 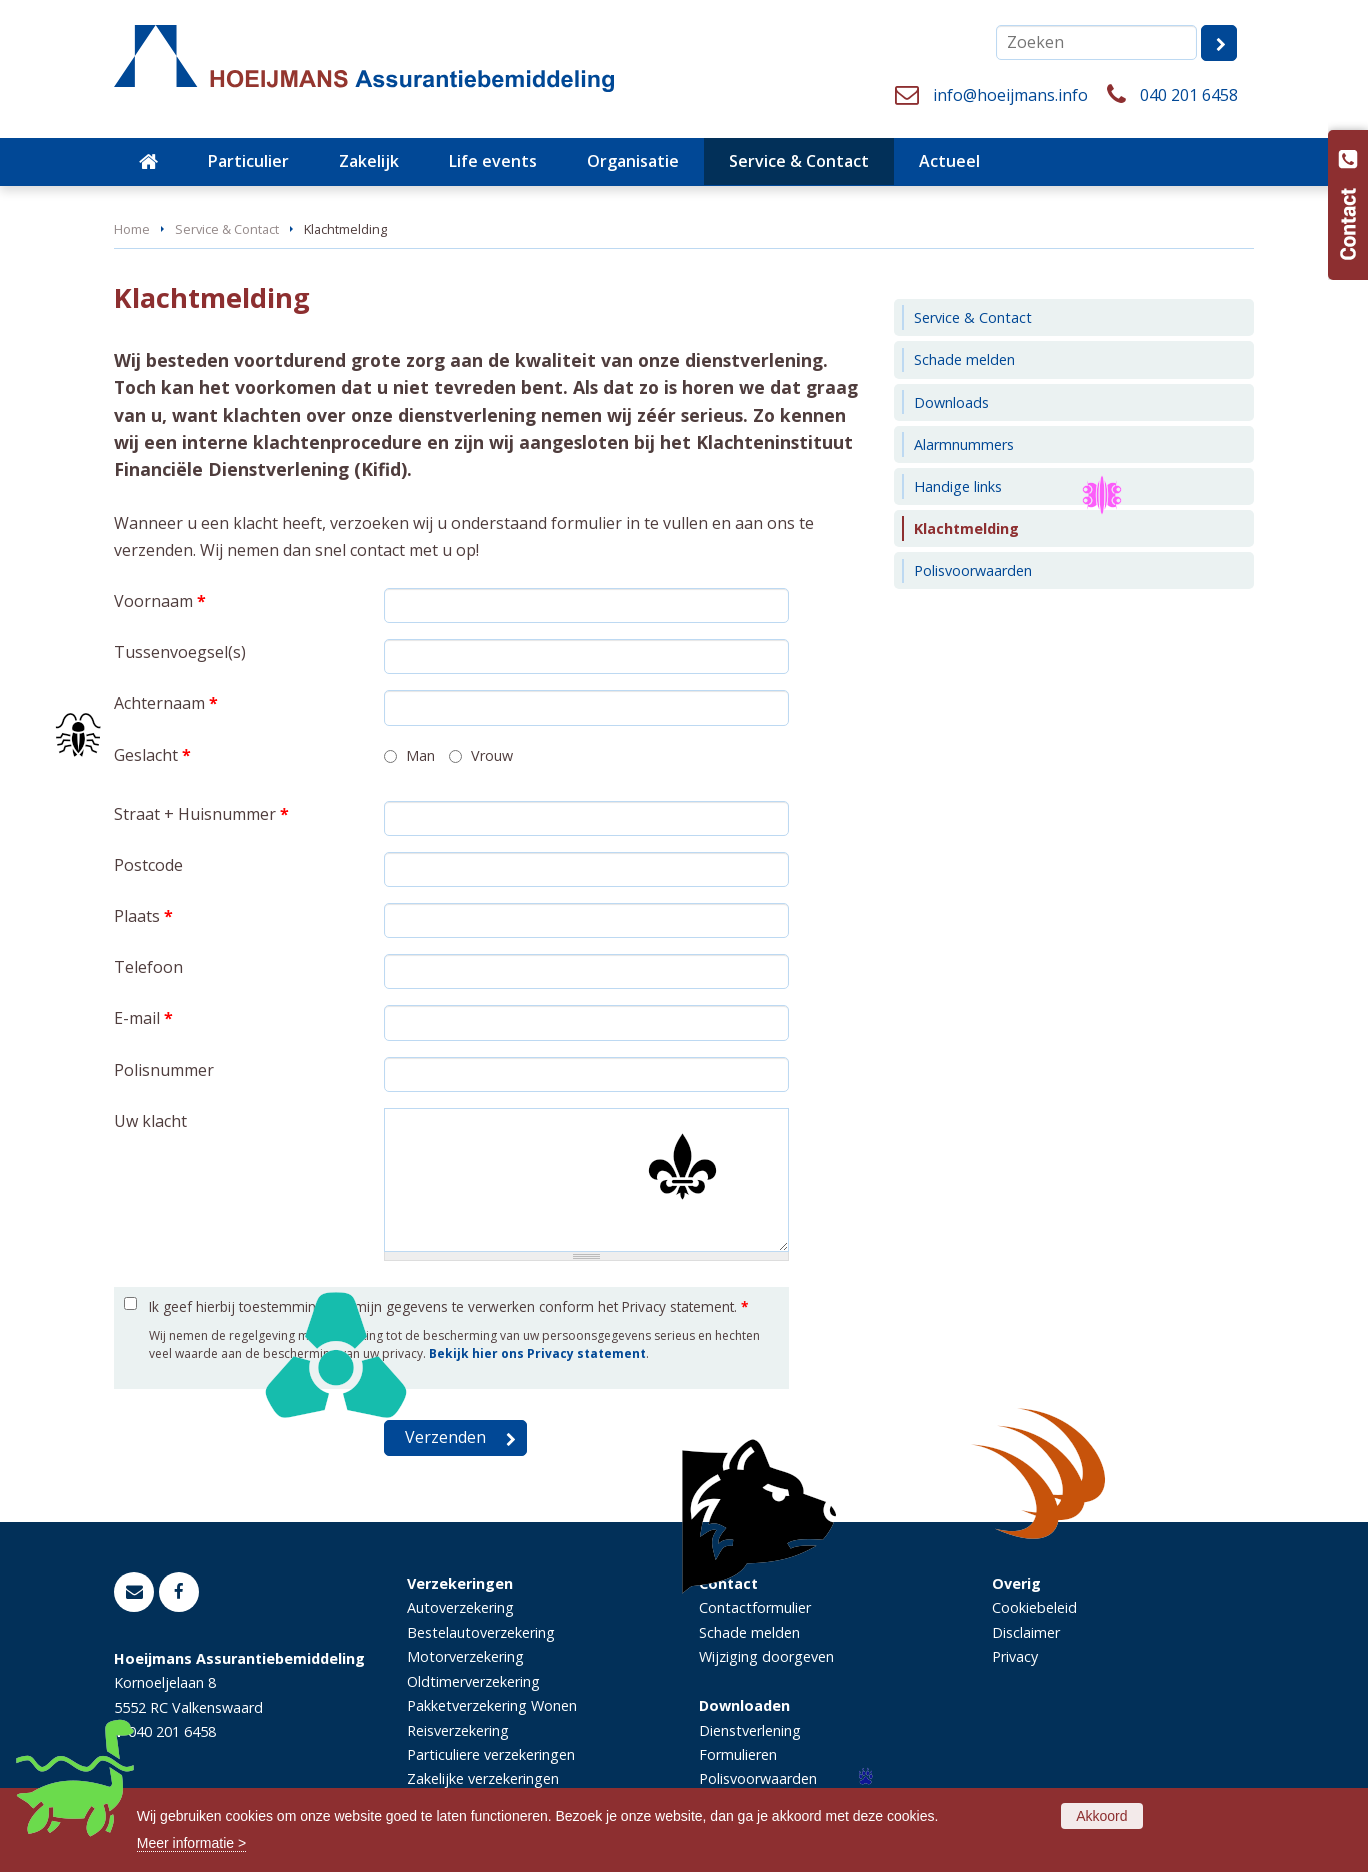 What do you see at coordinates (1102, 495) in the screenshot?
I see `abstract game element or power-up indicator` at bounding box center [1102, 495].